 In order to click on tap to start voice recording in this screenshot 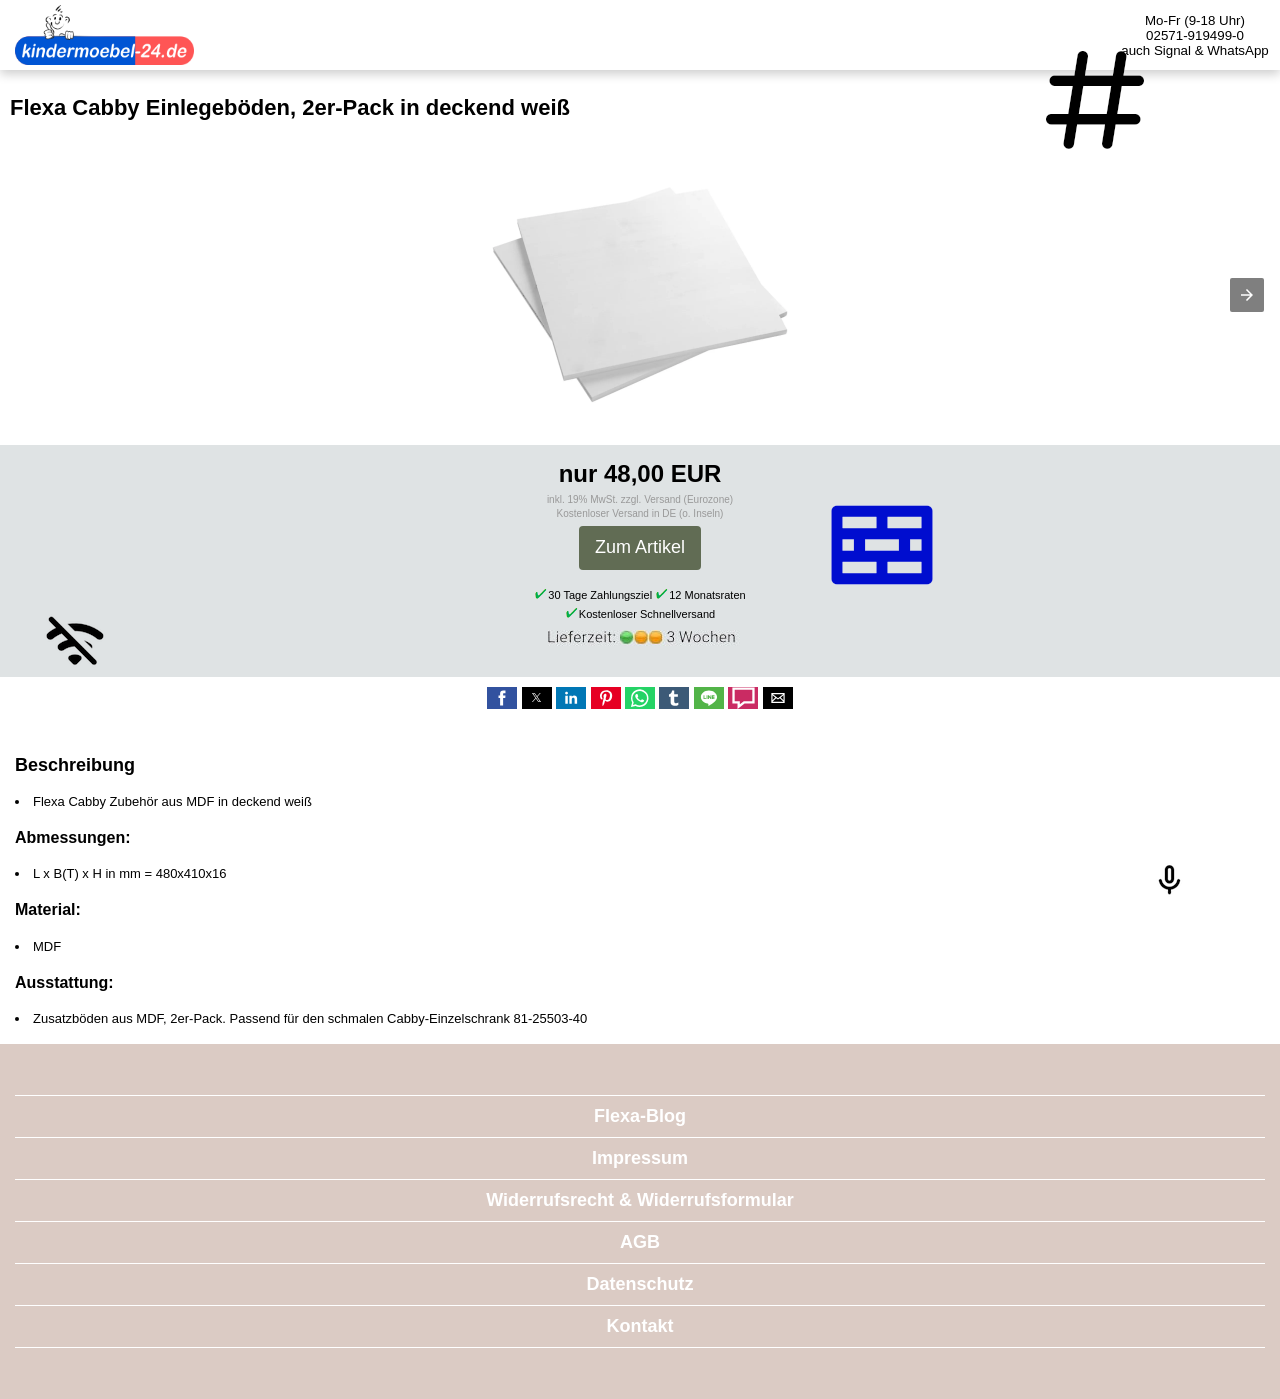, I will do `click(1169, 880)`.